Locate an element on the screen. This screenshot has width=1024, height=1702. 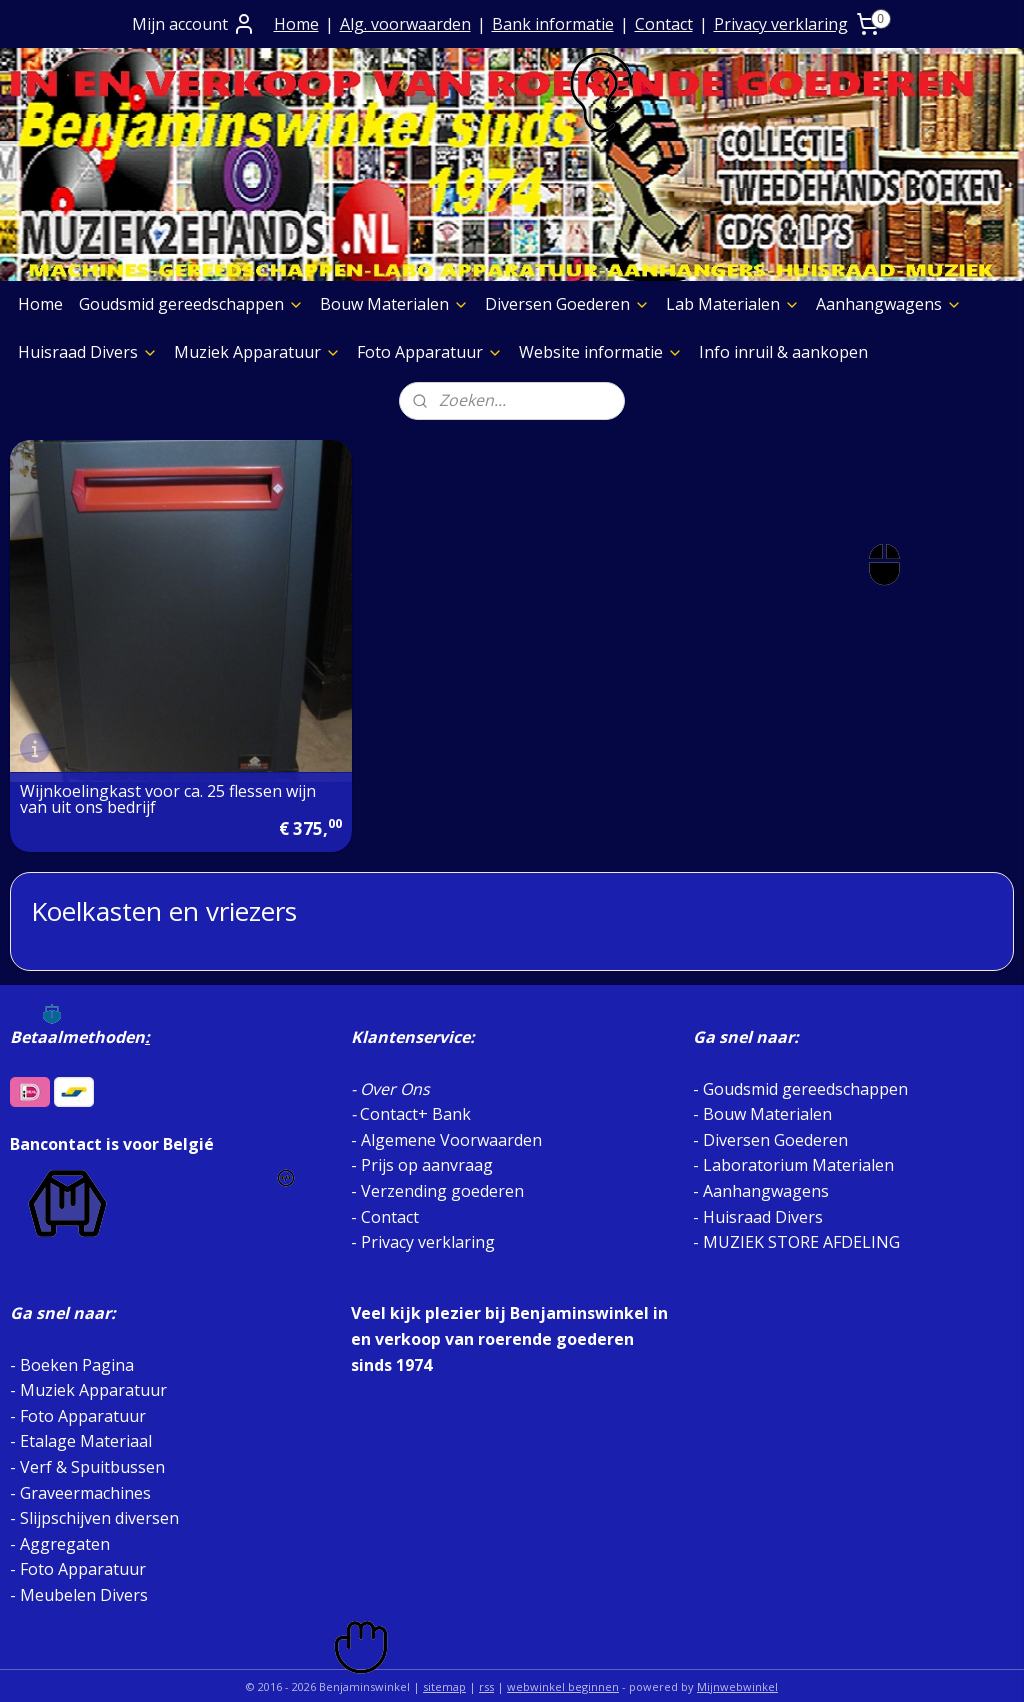
browse clothing or apparel items is located at coordinates (67, 1203).